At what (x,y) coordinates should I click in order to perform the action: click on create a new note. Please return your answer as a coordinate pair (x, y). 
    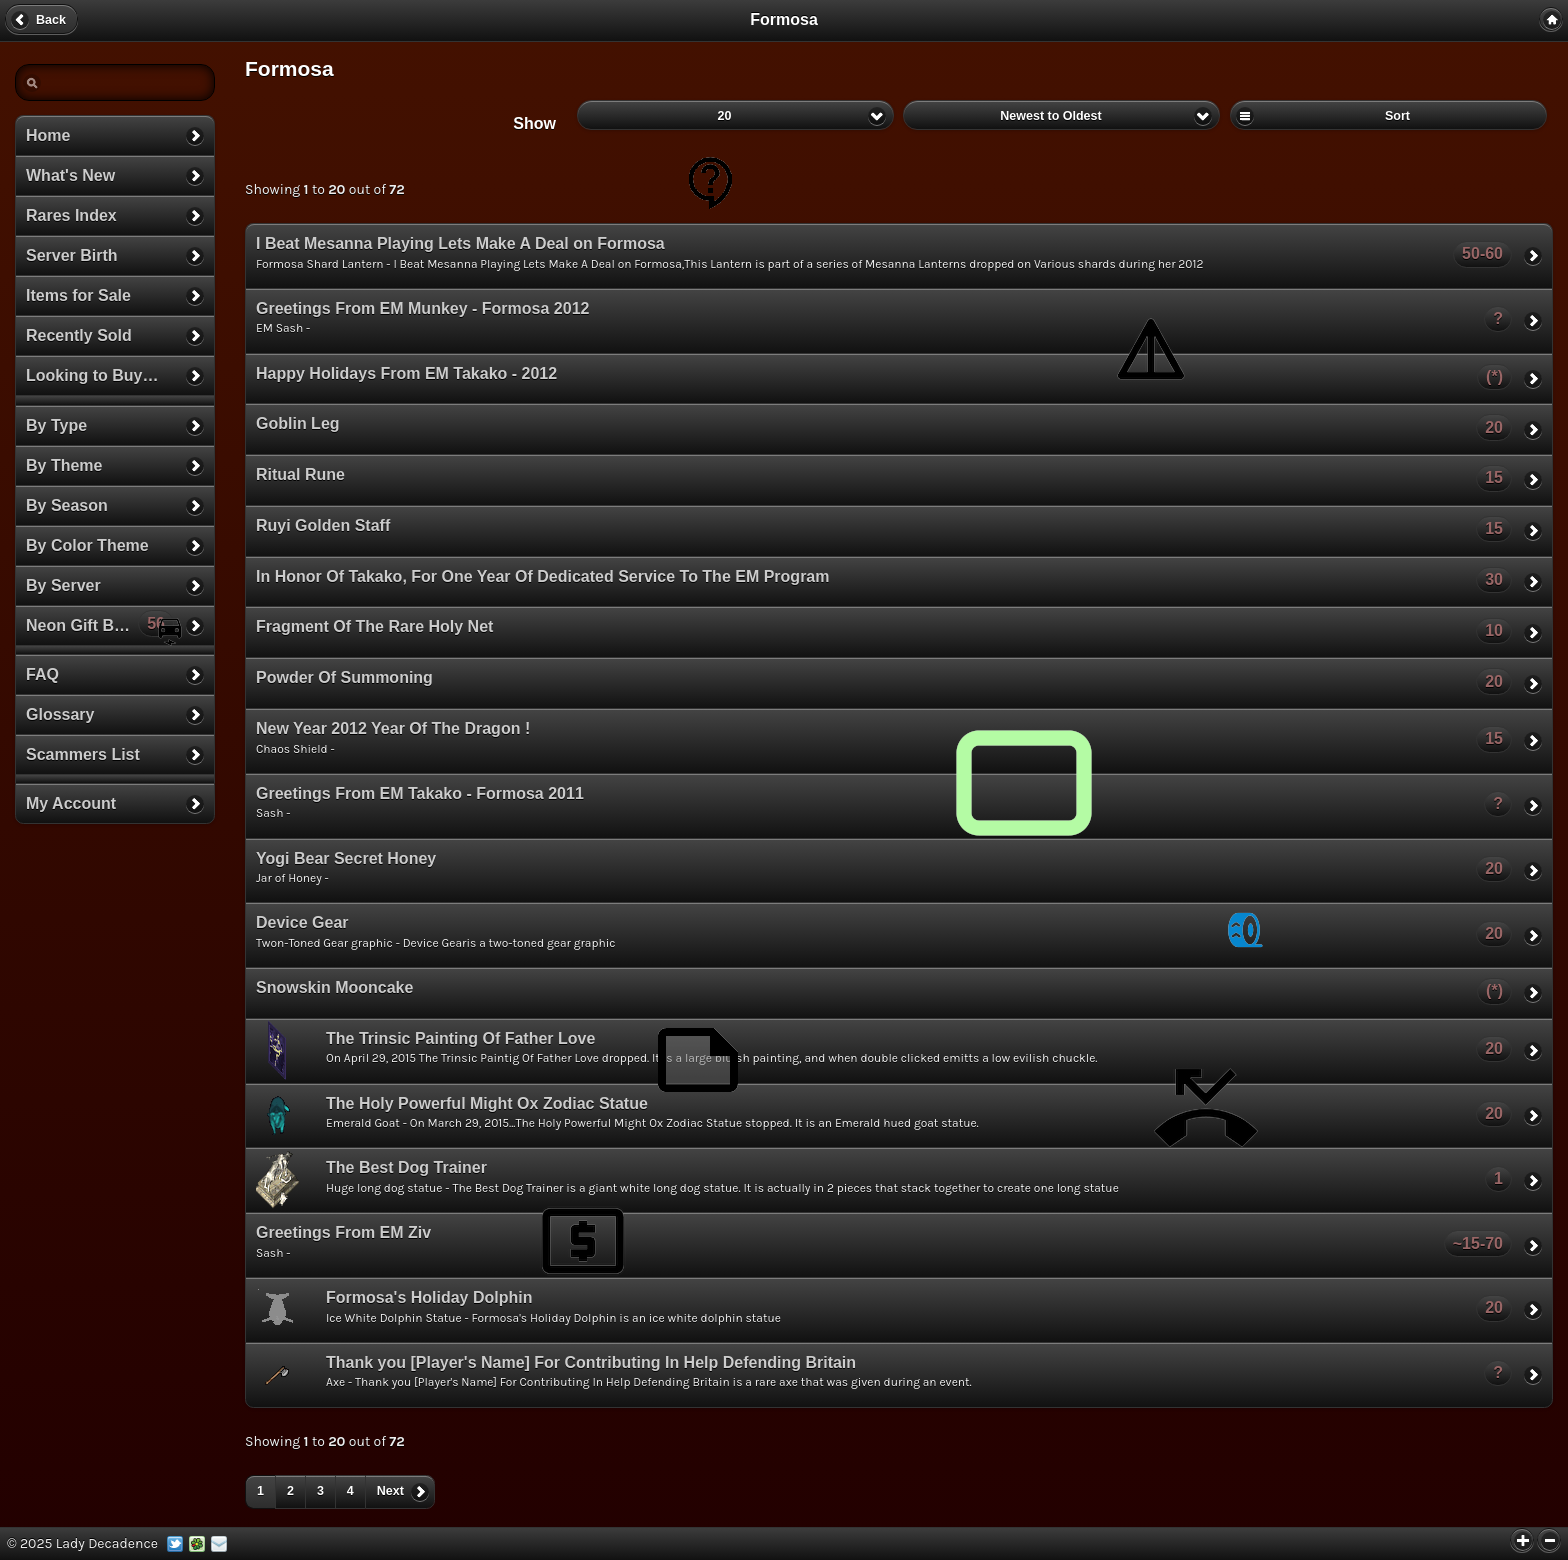
    Looking at the image, I should click on (698, 1060).